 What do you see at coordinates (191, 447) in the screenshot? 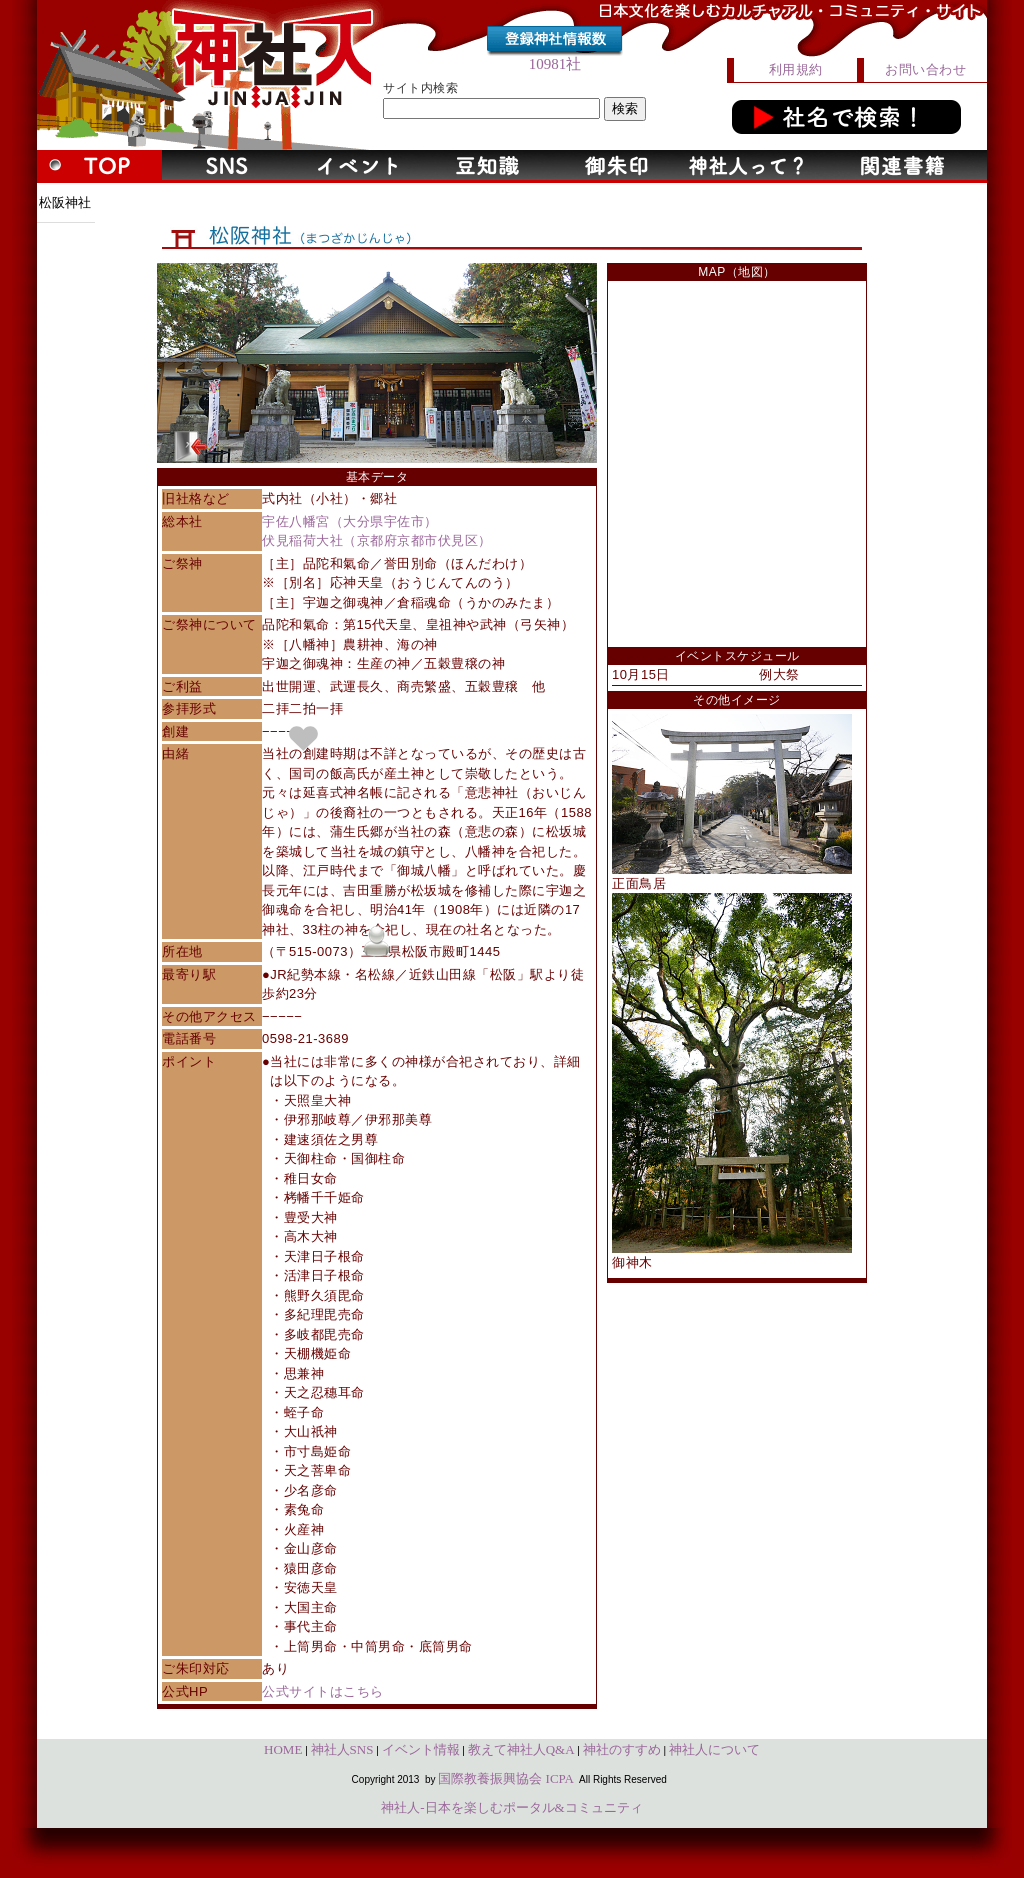
I see `exit or close the application` at bounding box center [191, 447].